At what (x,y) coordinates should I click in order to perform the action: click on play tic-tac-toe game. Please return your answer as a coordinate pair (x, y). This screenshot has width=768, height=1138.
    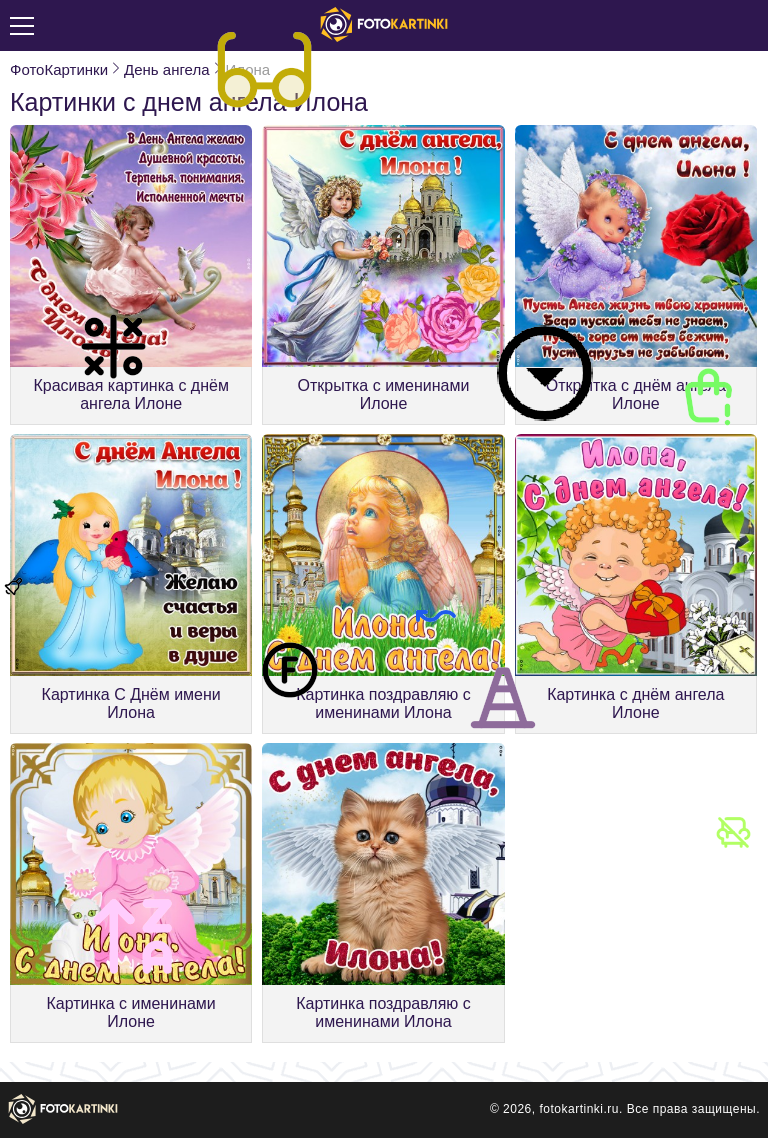
    Looking at the image, I should click on (113, 346).